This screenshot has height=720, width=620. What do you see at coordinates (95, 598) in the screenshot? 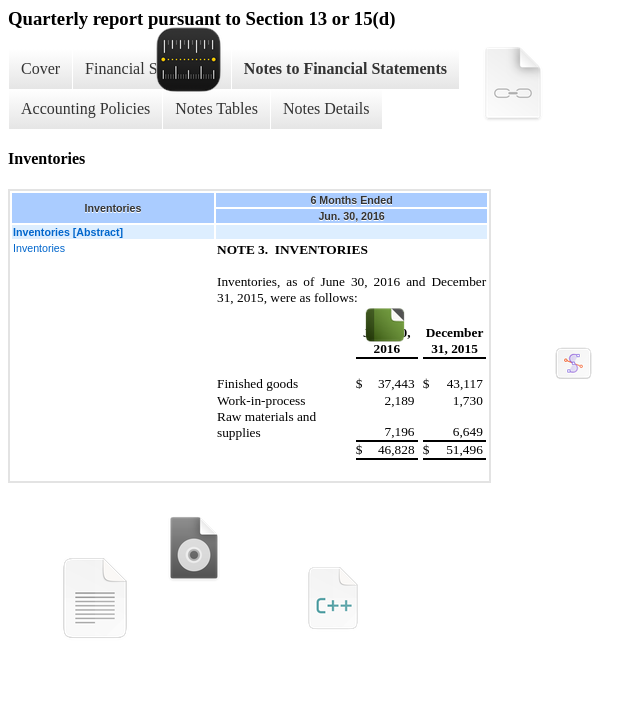
I see `open a plain text file` at bounding box center [95, 598].